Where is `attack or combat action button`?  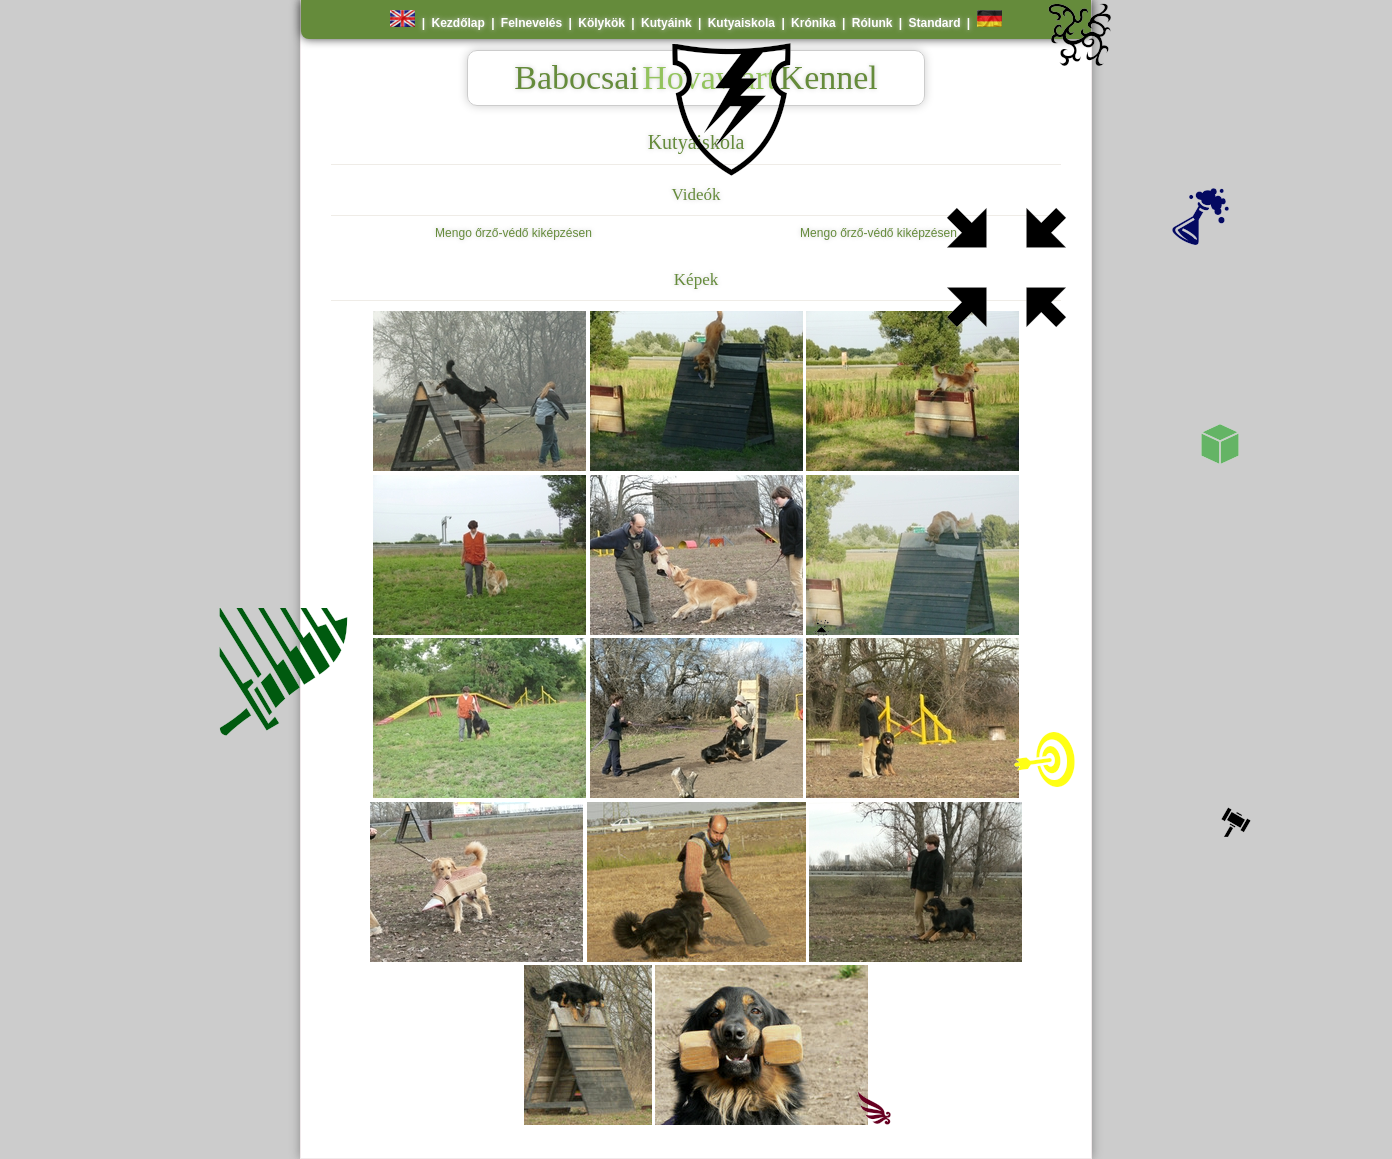
attack or combat action button is located at coordinates (283, 672).